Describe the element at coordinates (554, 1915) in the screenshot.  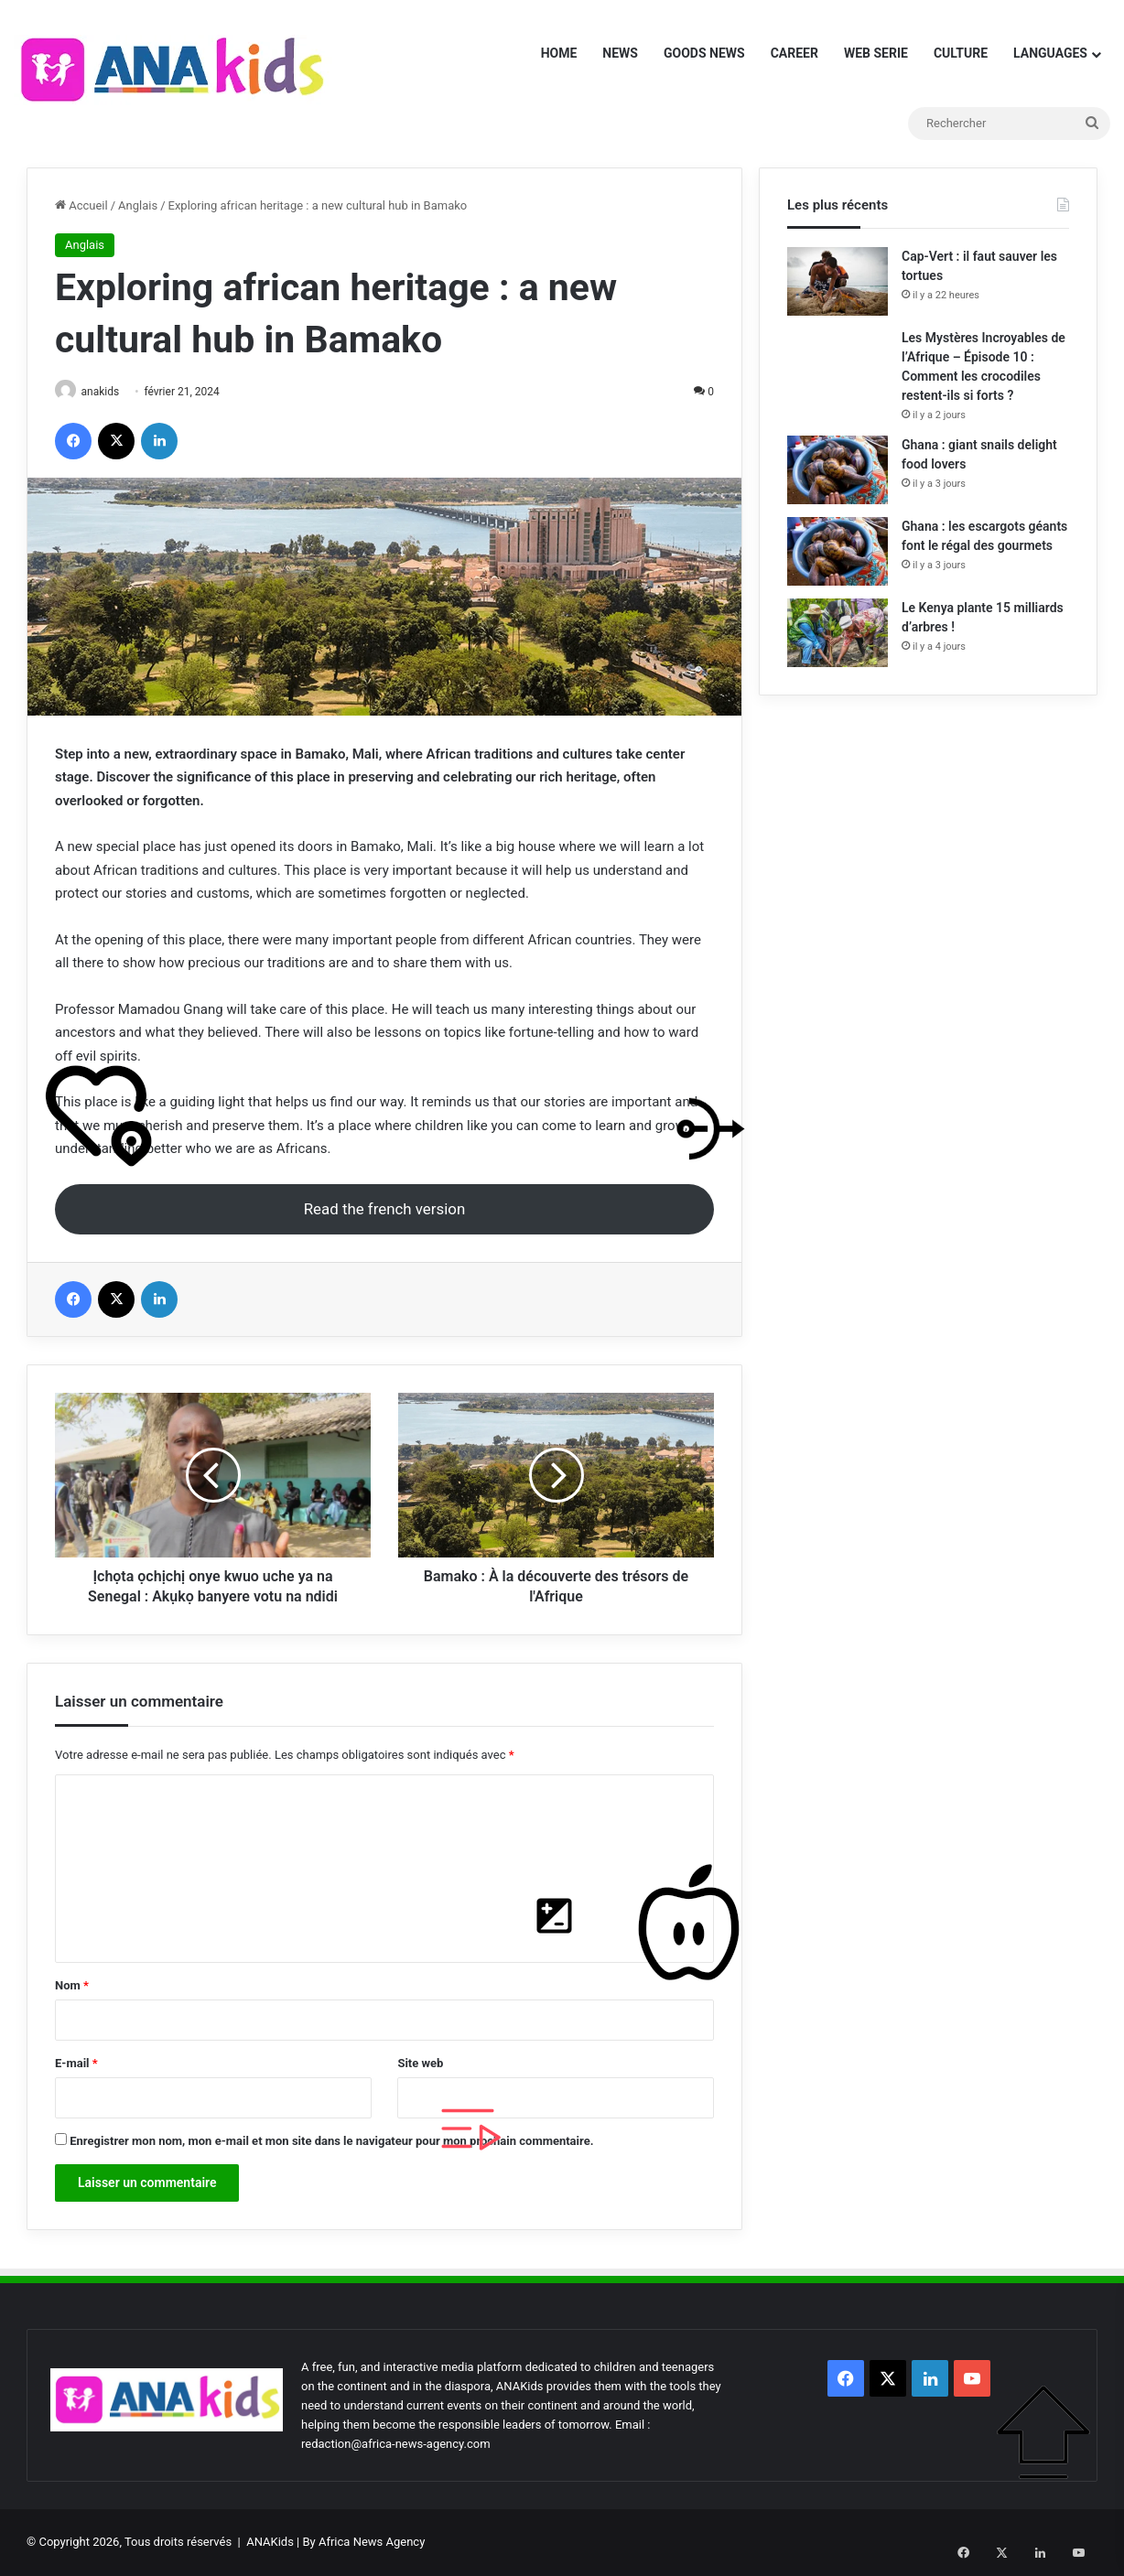
I see `adjust camera ISO sensitivity settings` at that location.